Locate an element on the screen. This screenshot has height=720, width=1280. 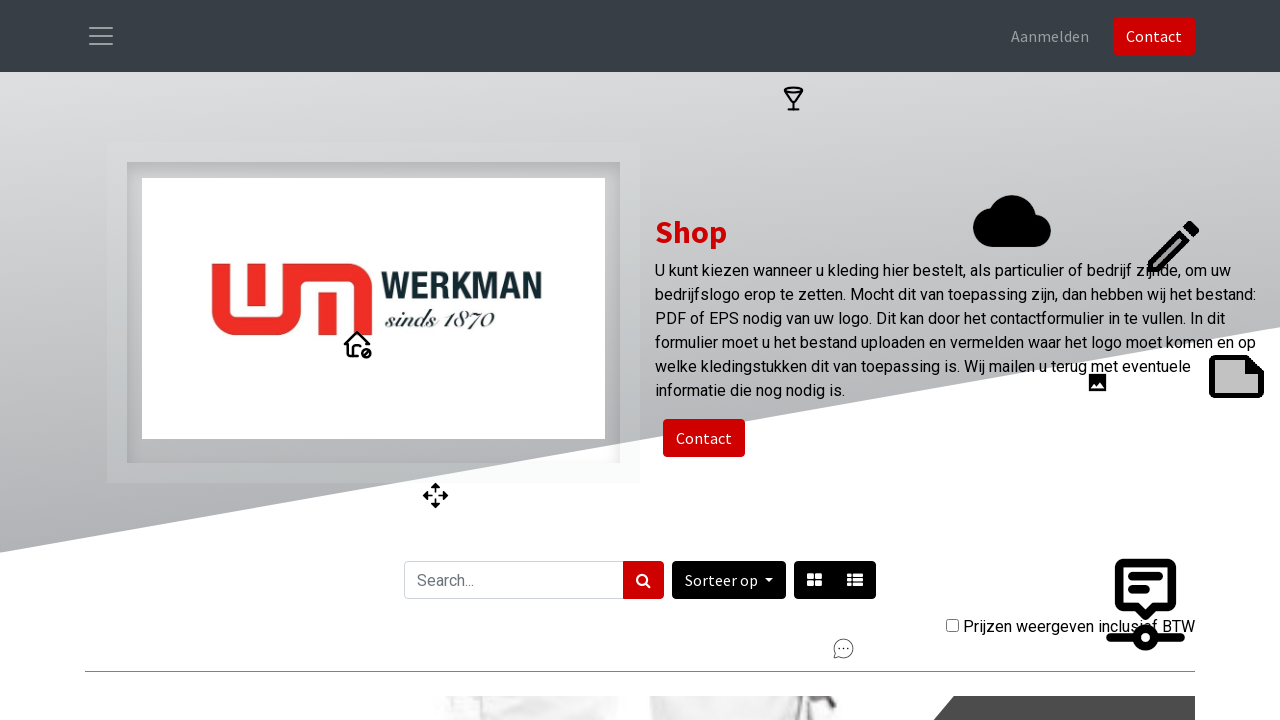
edit or compose new content is located at coordinates (1173, 246).